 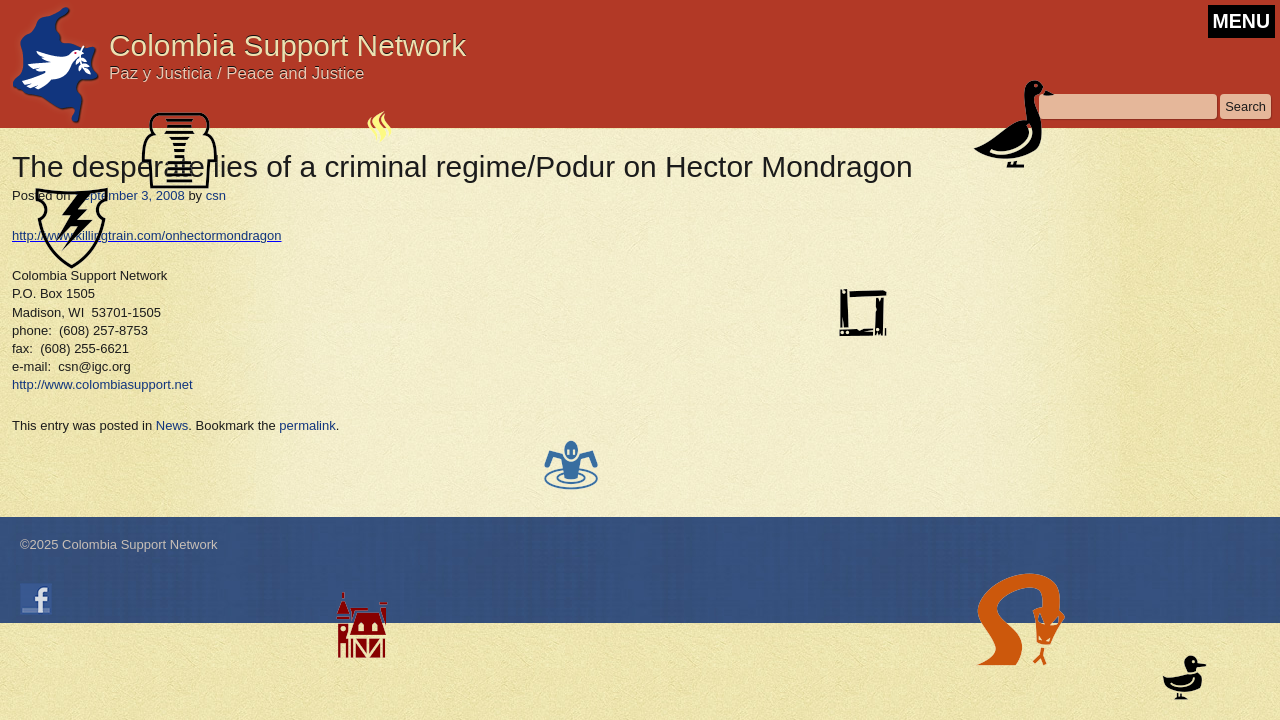 I want to click on access the village or town area, so click(x=362, y=625).